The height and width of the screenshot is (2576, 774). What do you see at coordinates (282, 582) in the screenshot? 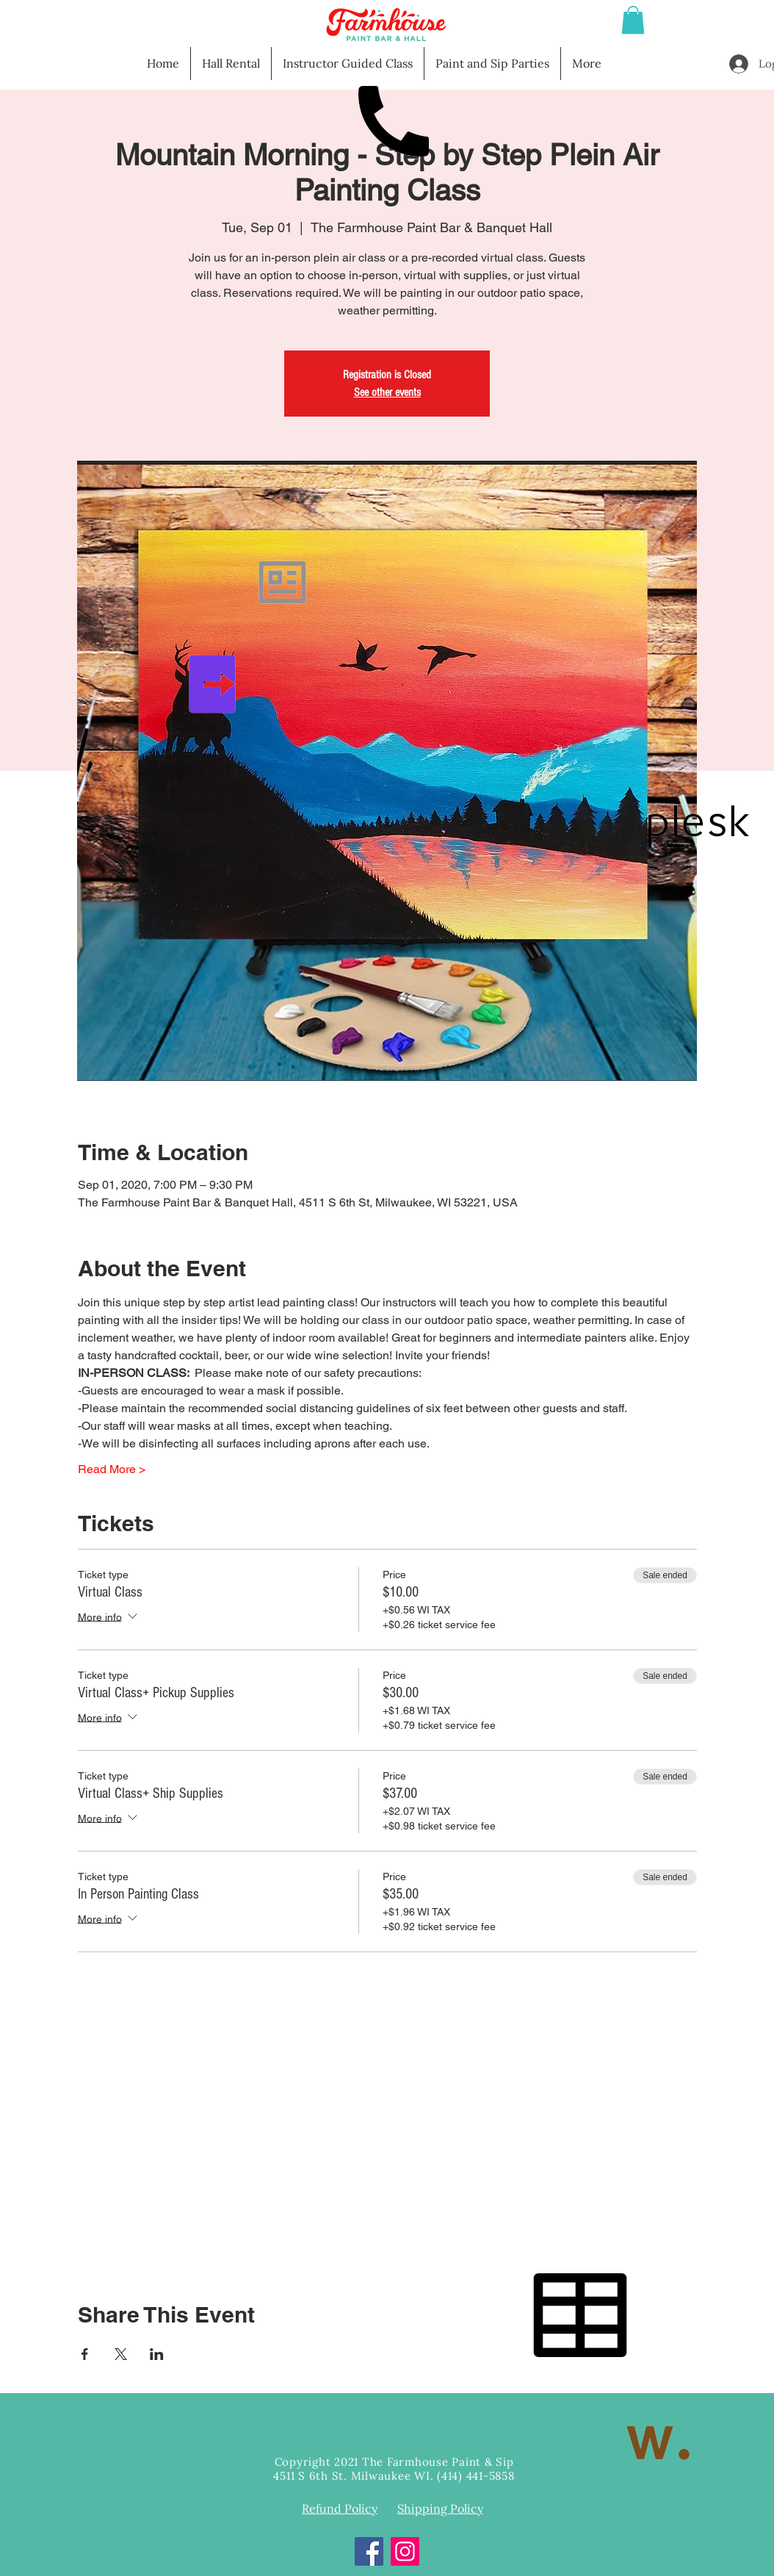
I see `view news articles` at bounding box center [282, 582].